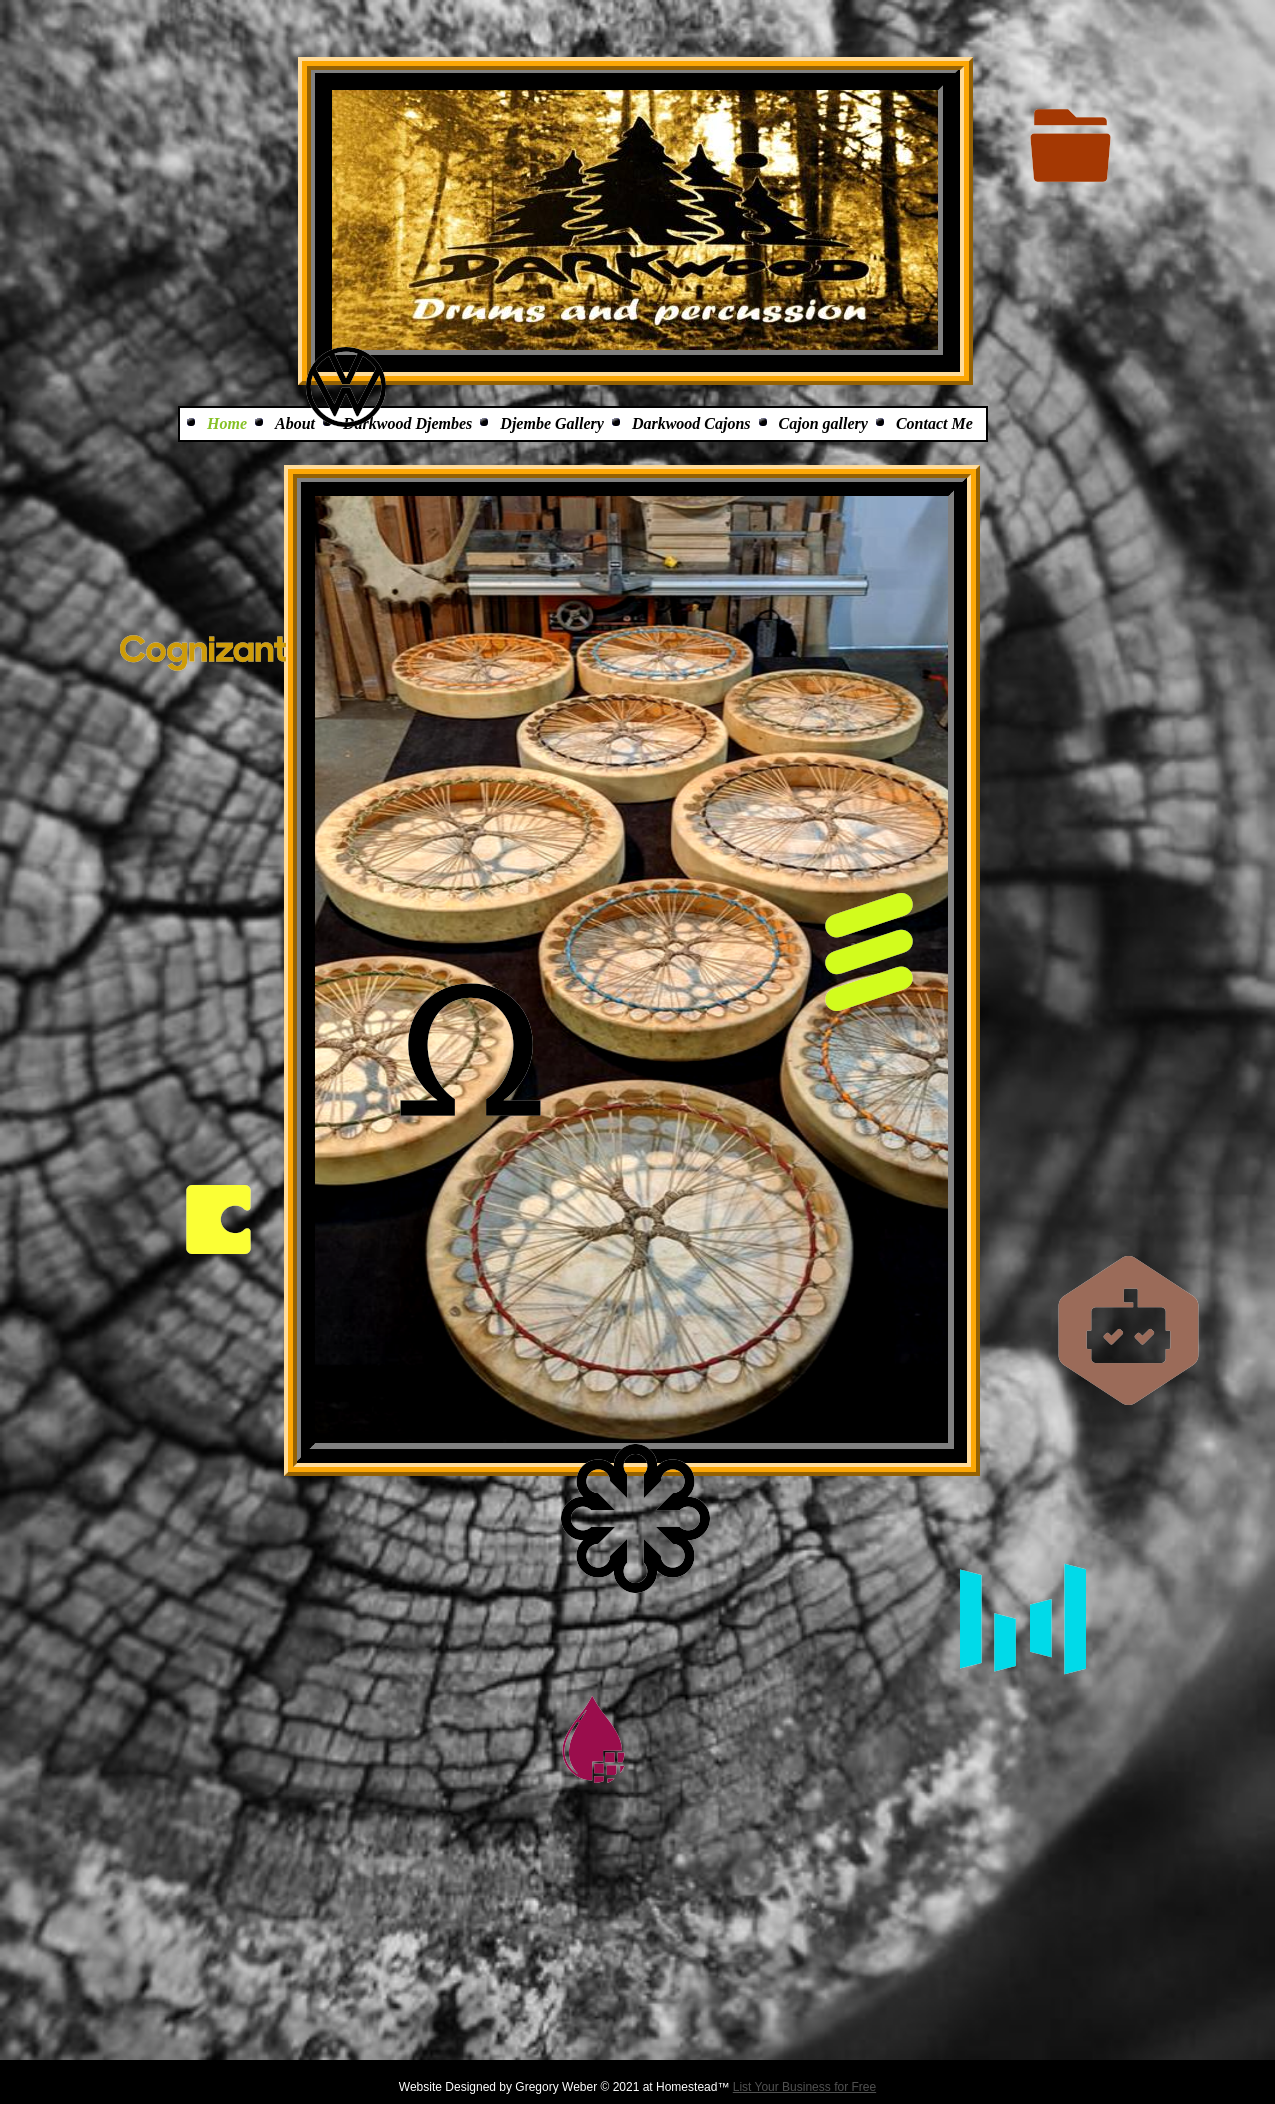  Describe the element at coordinates (593, 1739) in the screenshot. I see `Apache NiFi application logo` at that location.